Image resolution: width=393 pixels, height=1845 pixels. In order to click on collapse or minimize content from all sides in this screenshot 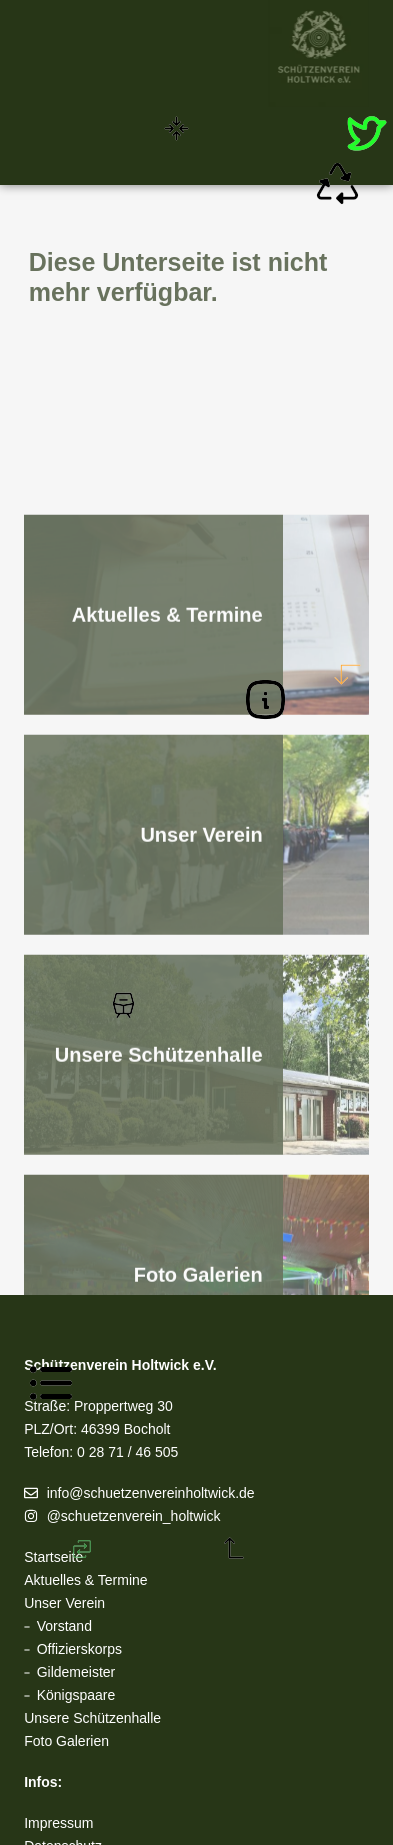, I will do `click(176, 128)`.